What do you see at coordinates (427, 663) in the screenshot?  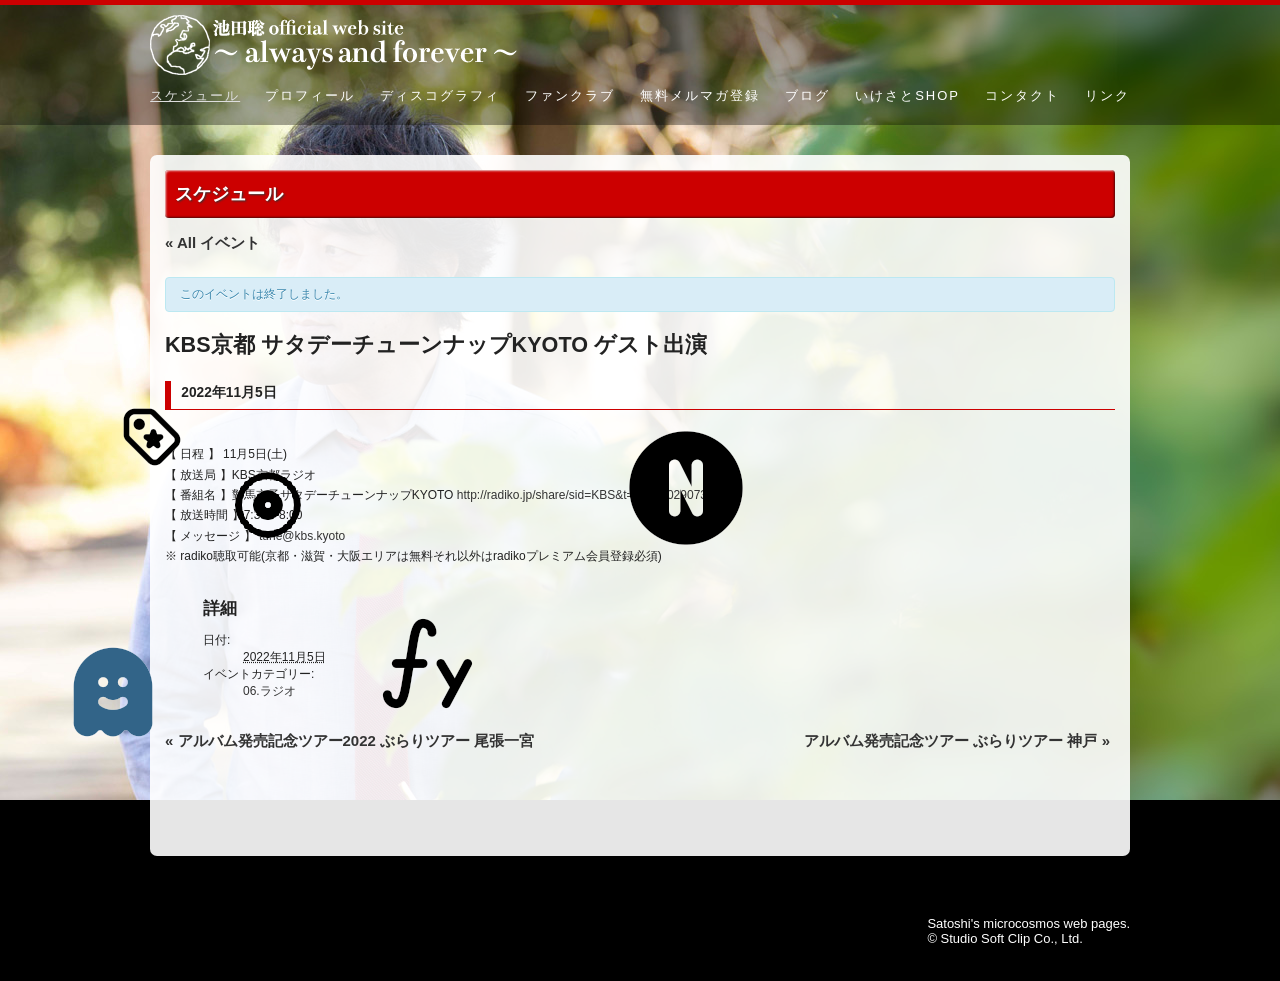 I see `insert mathematical function notation` at bounding box center [427, 663].